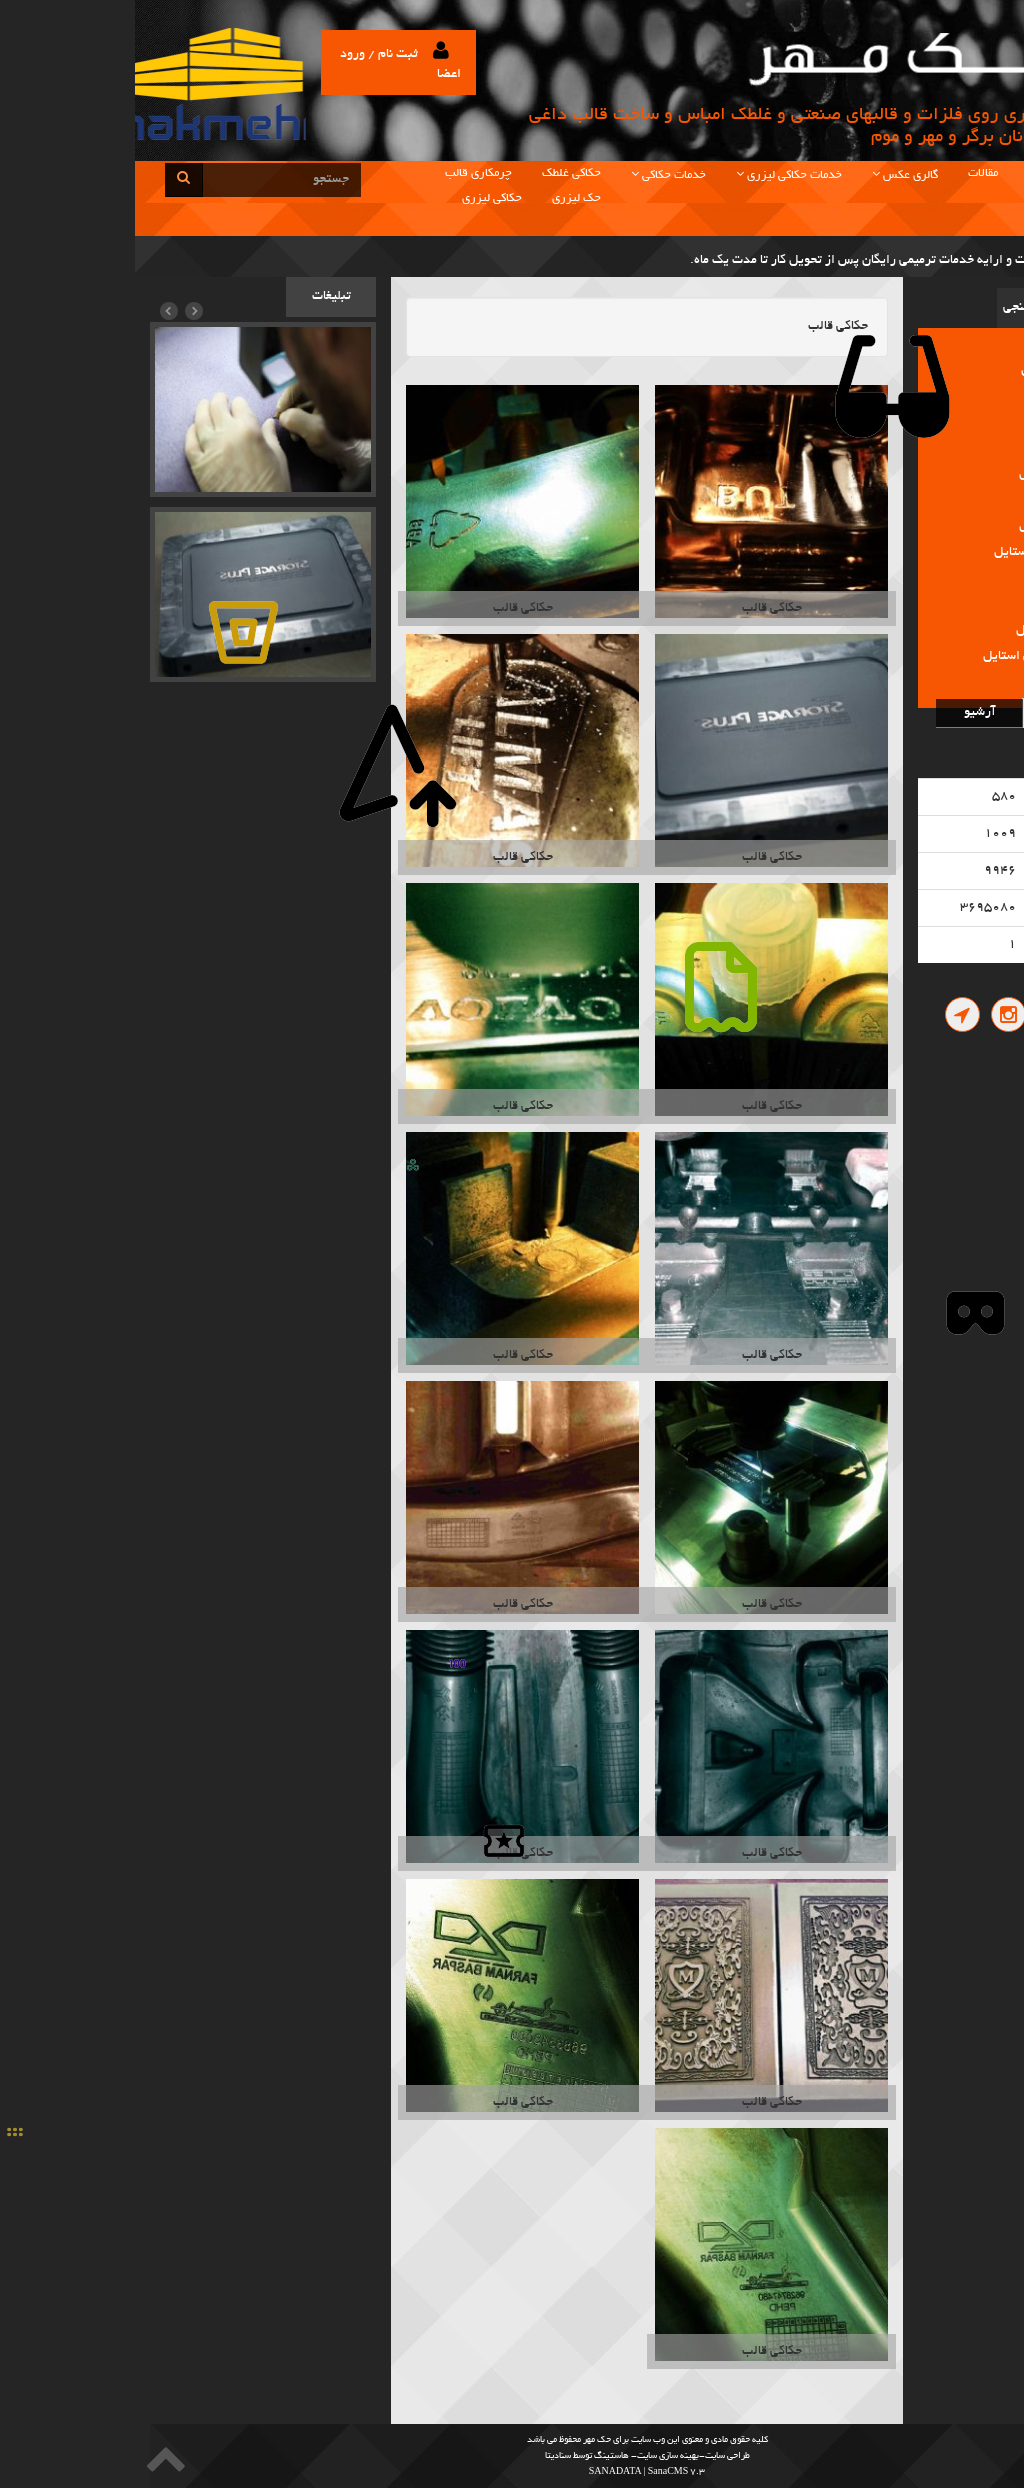  I want to click on toggle sun protection or outdoor mode, so click(892, 386).